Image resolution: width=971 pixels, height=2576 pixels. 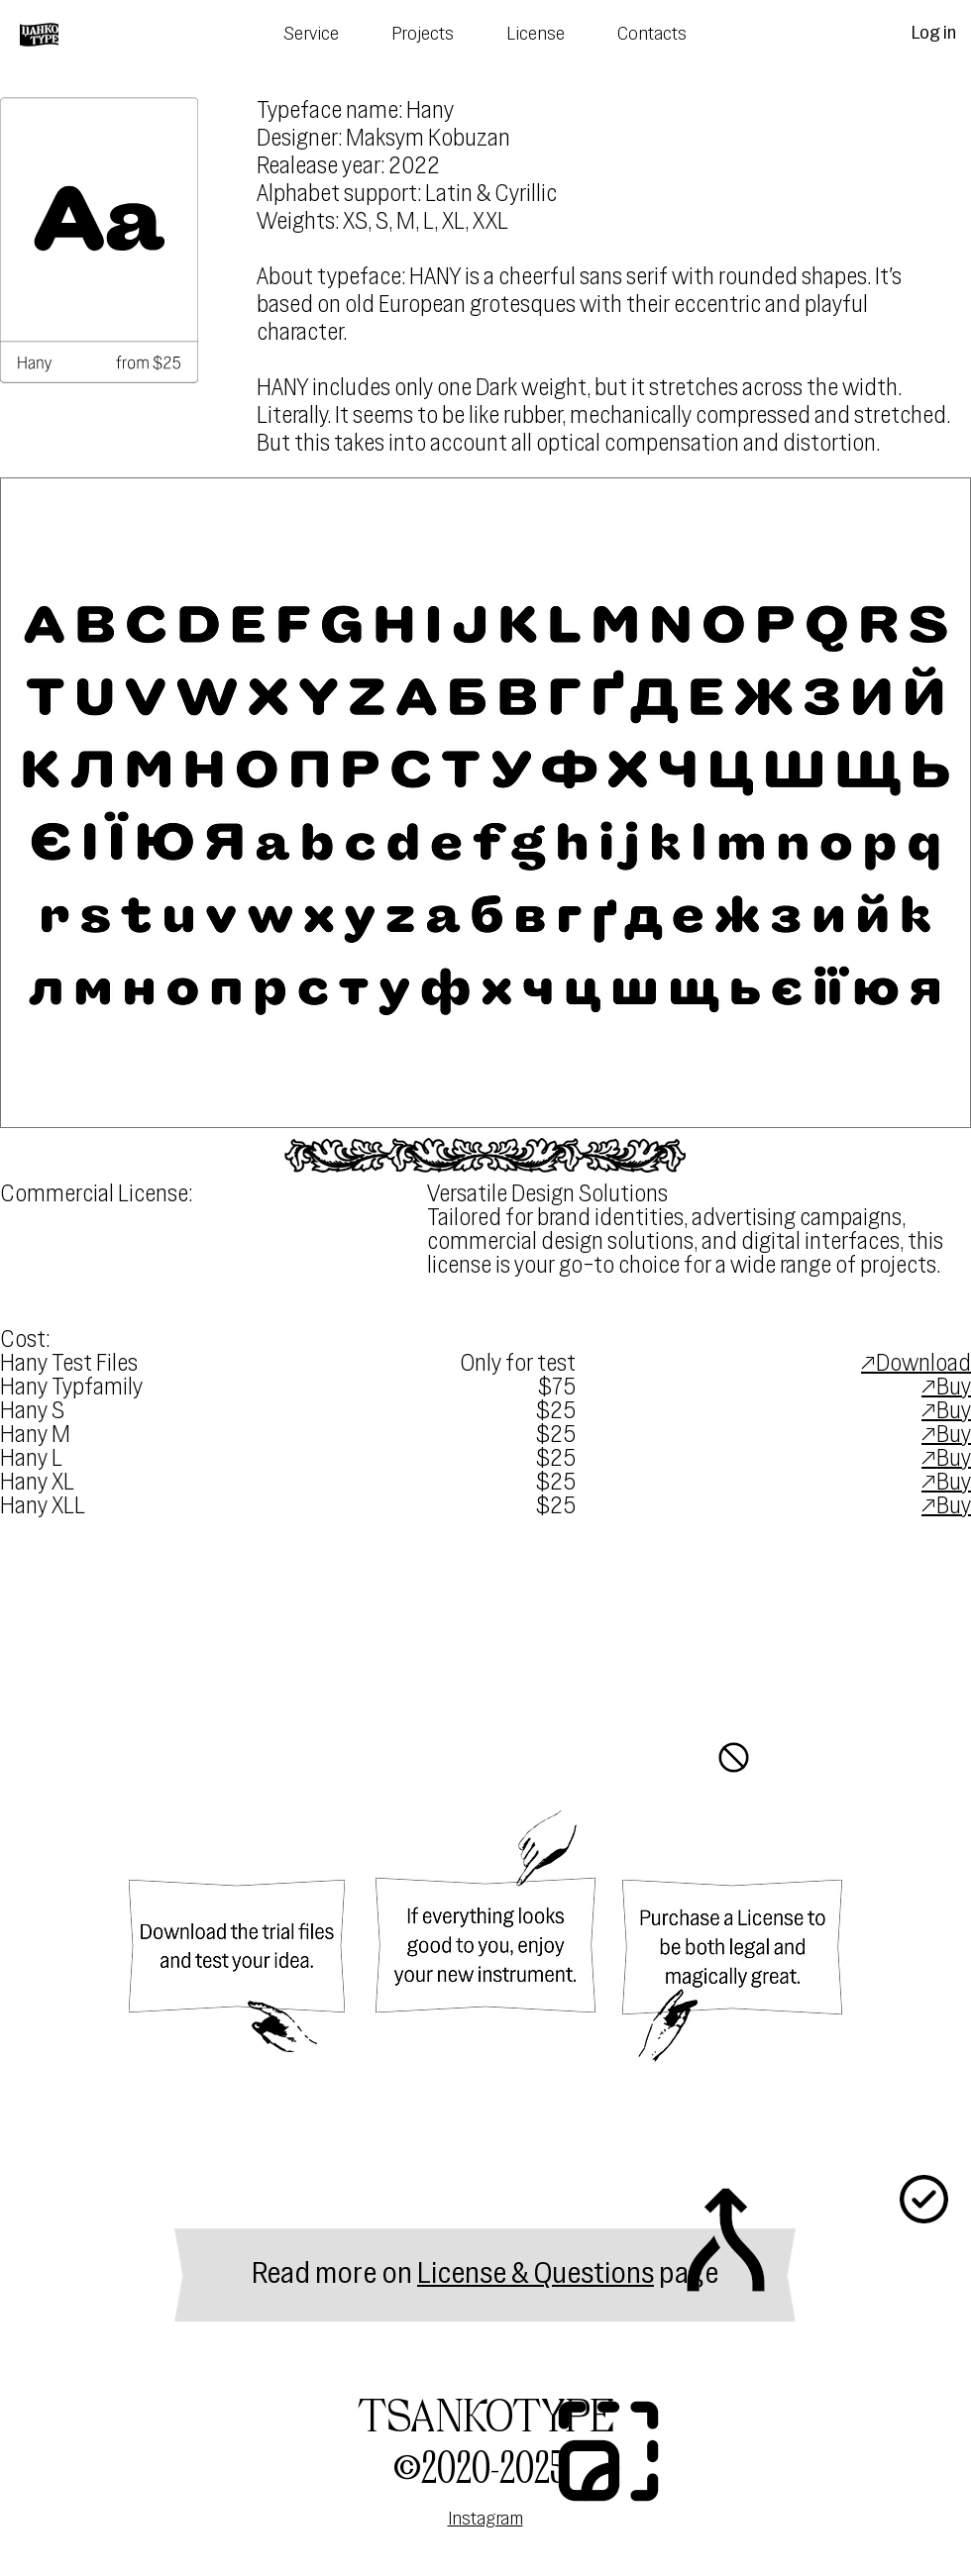 What do you see at coordinates (923, 2199) in the screenshot?
I see `indicates a completed or successful action` at bounding box center [923, 2199].